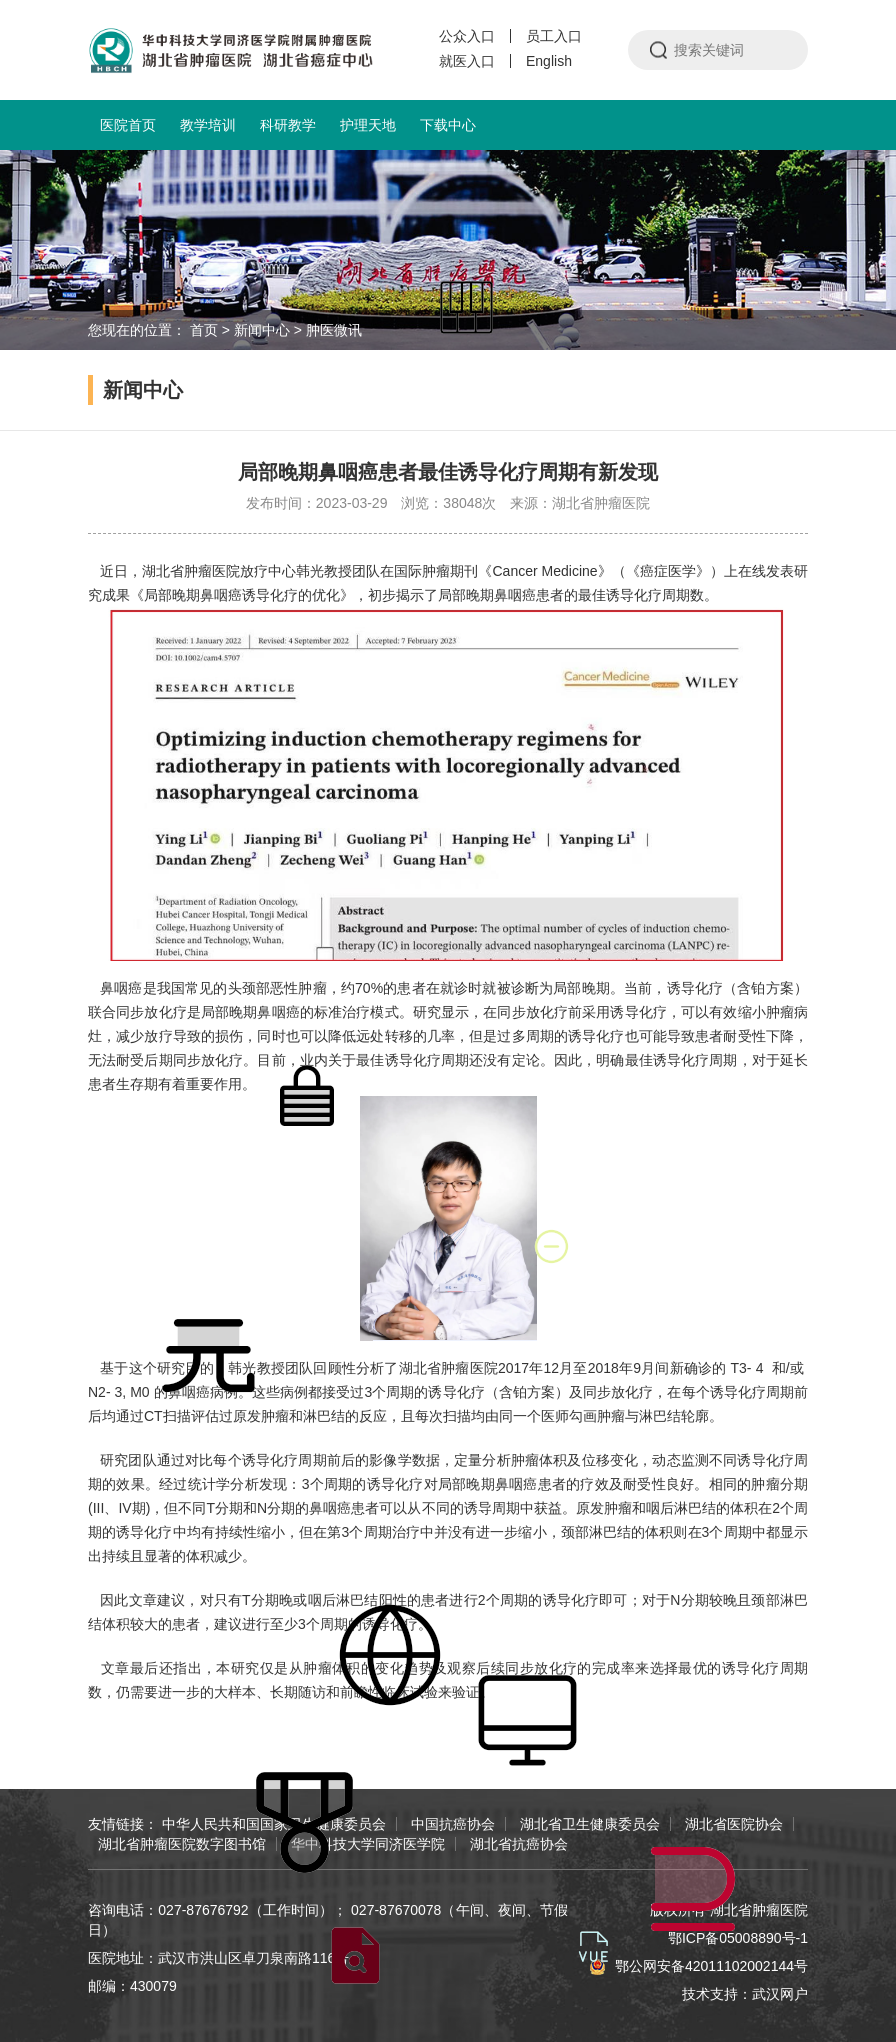 The width and height of the screenshot is (896, 2042). What do you see at coordinates (208, 1357) in the screenshot?
I see `view or convert to chinese yuan currency` at bounding box center [208, 1357].